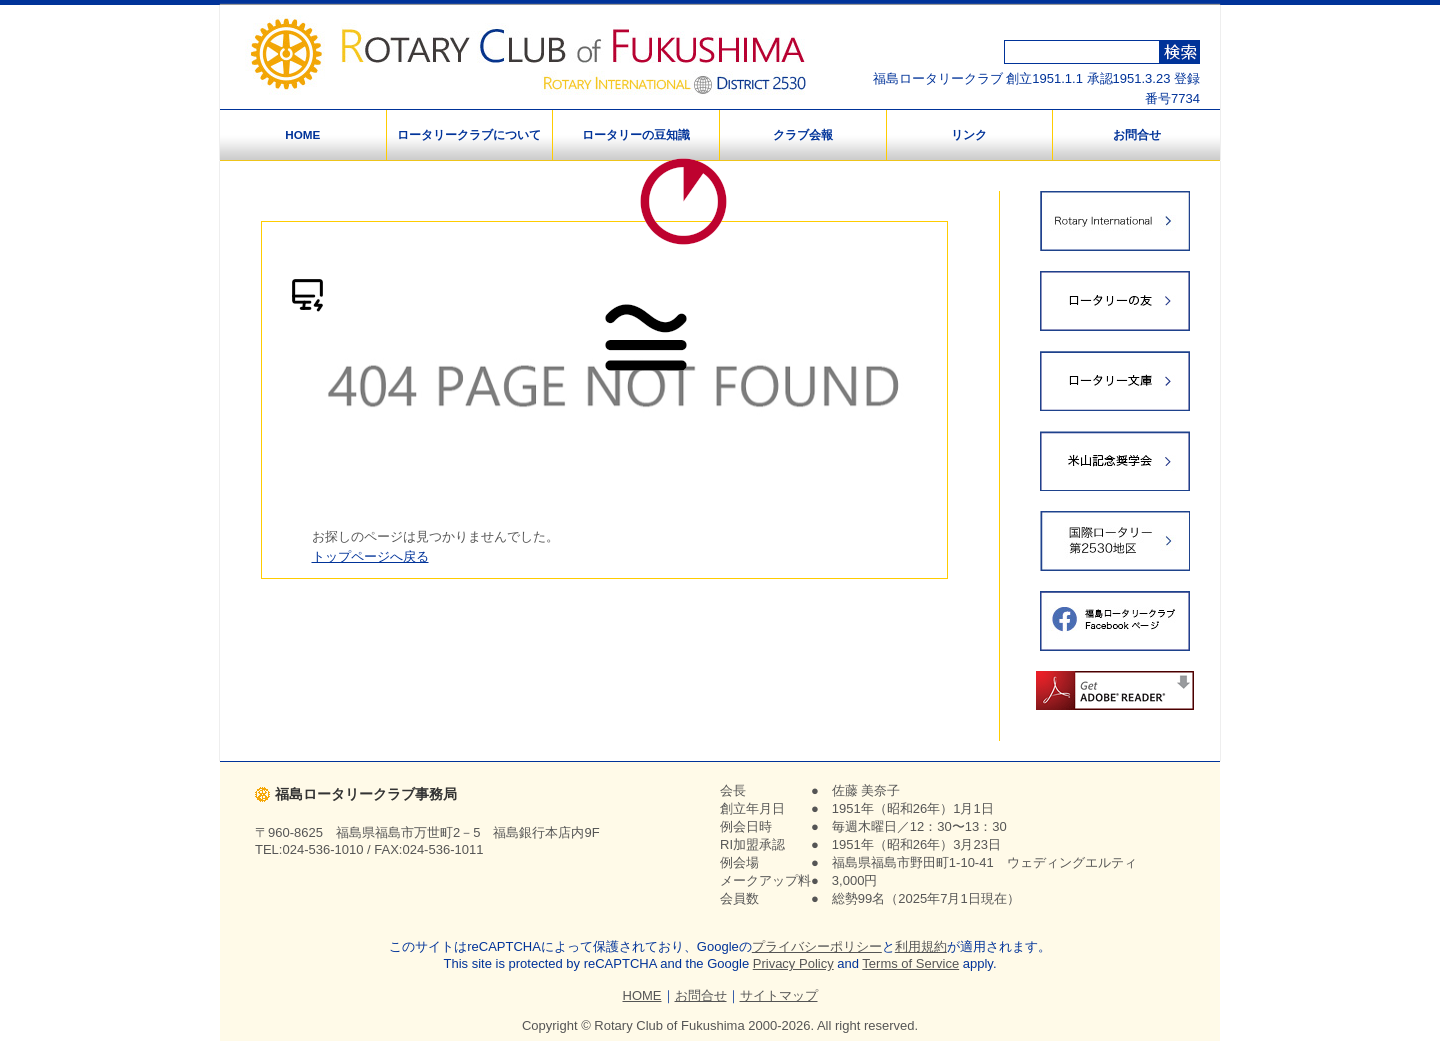 This screenshot has height=1041, width=1440. I want to click on indicates 10% progress or completion, so click(683, 201).